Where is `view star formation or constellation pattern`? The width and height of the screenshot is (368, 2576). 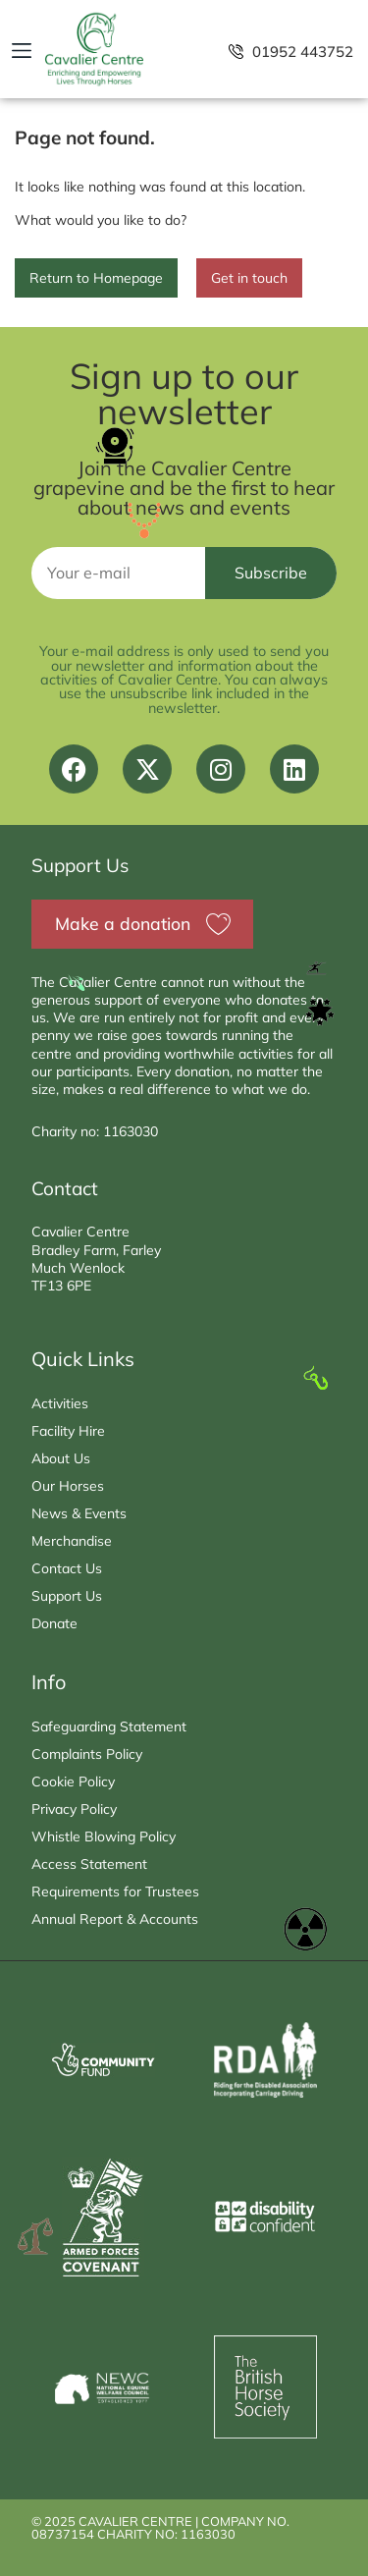 view star formation or constellation pattern is located at coordinates (320, 1012).